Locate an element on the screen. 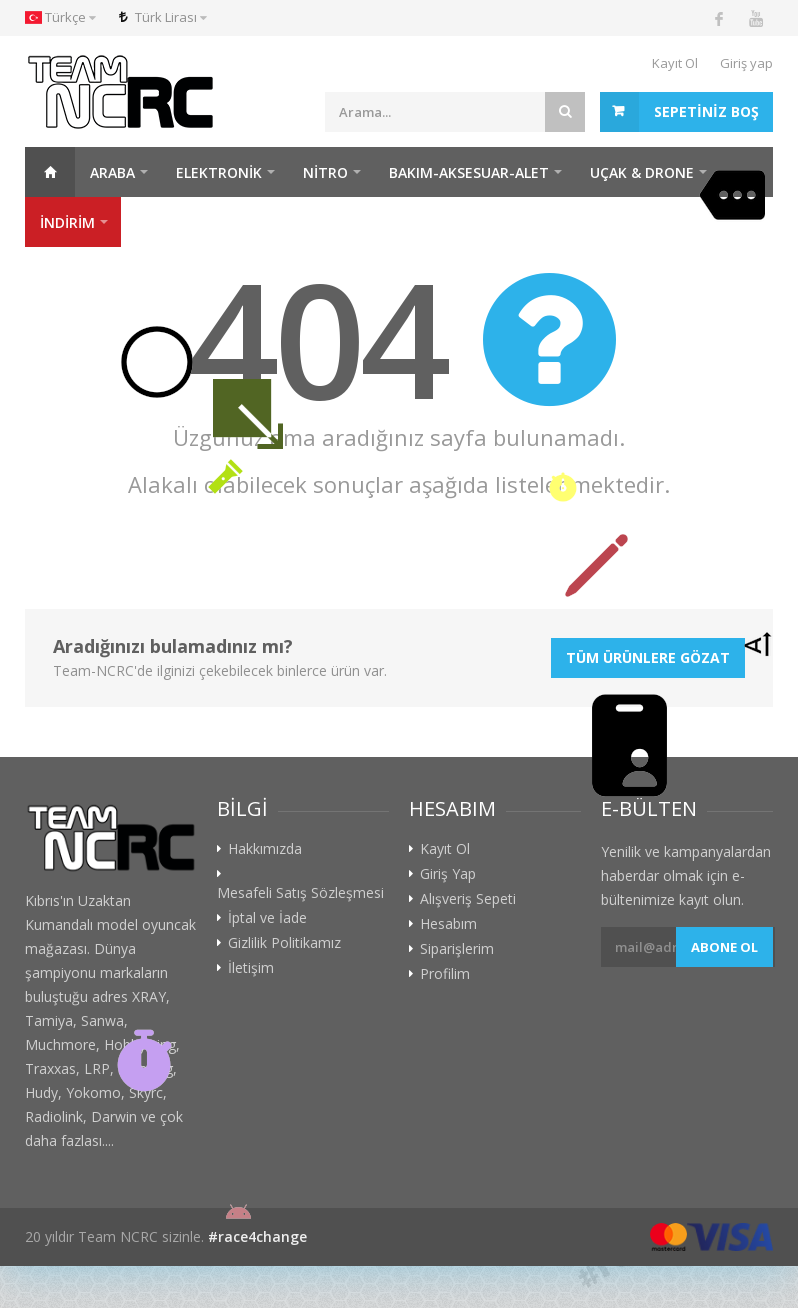  rotate text direction upward is located at coordinates (758, 644).